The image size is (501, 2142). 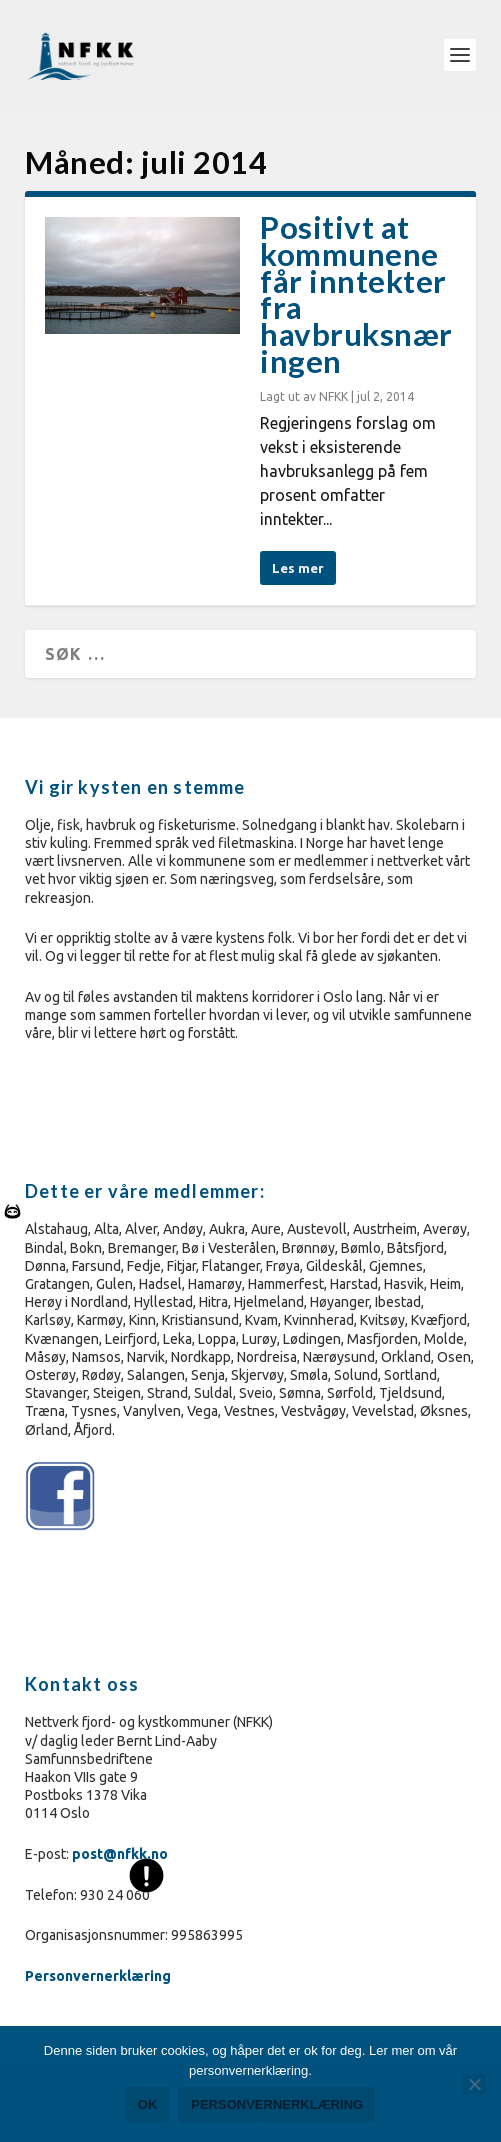 What do you see at coordinates (12, 1211) in the screenshot?
I see `indicates a bot account or automated user` at bounding box center [12, 1211].